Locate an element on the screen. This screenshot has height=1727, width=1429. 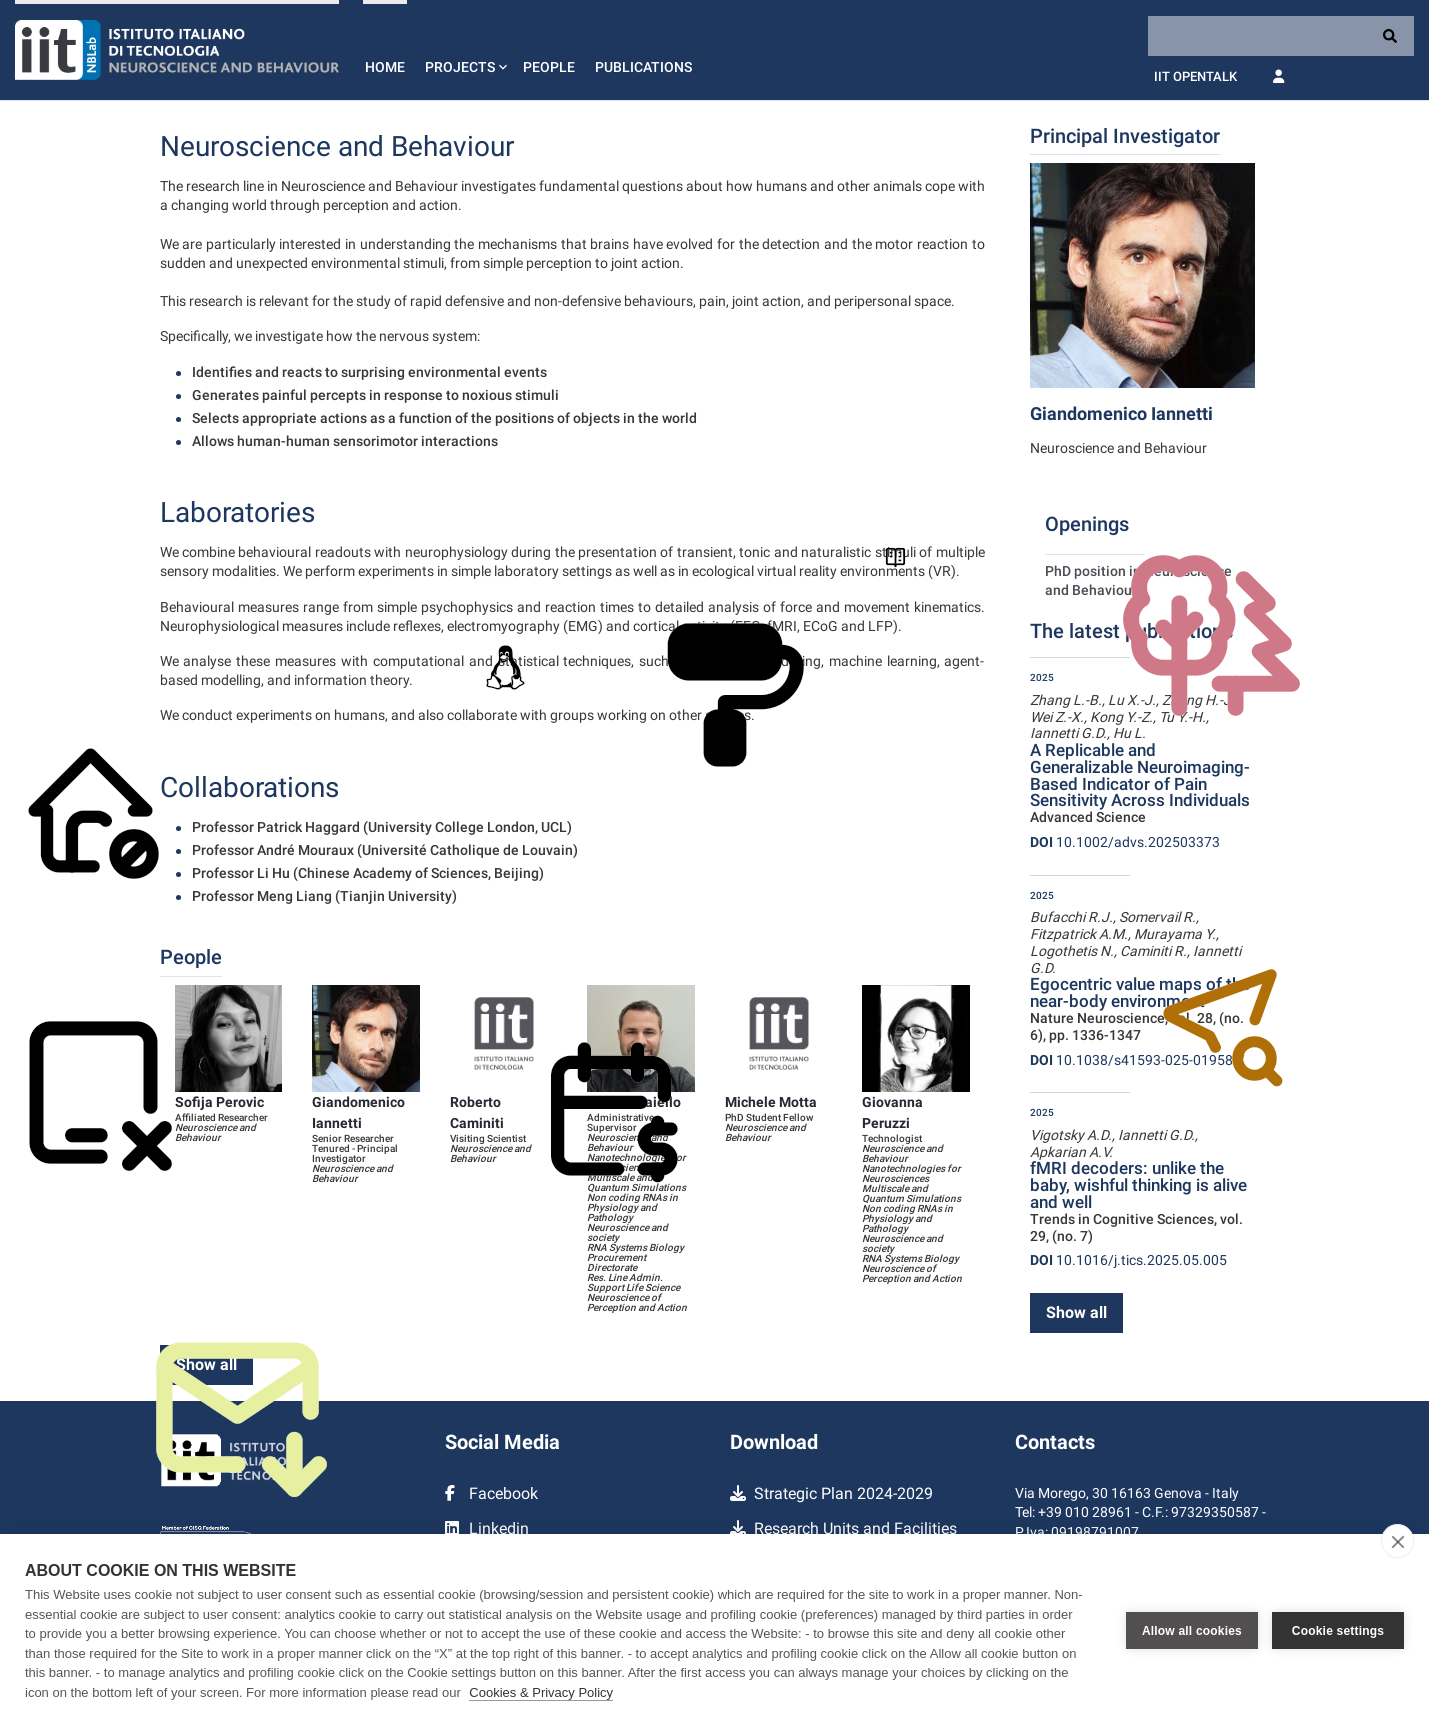
indicates Linux operating system compatibility is located at coordinates (505, 667).